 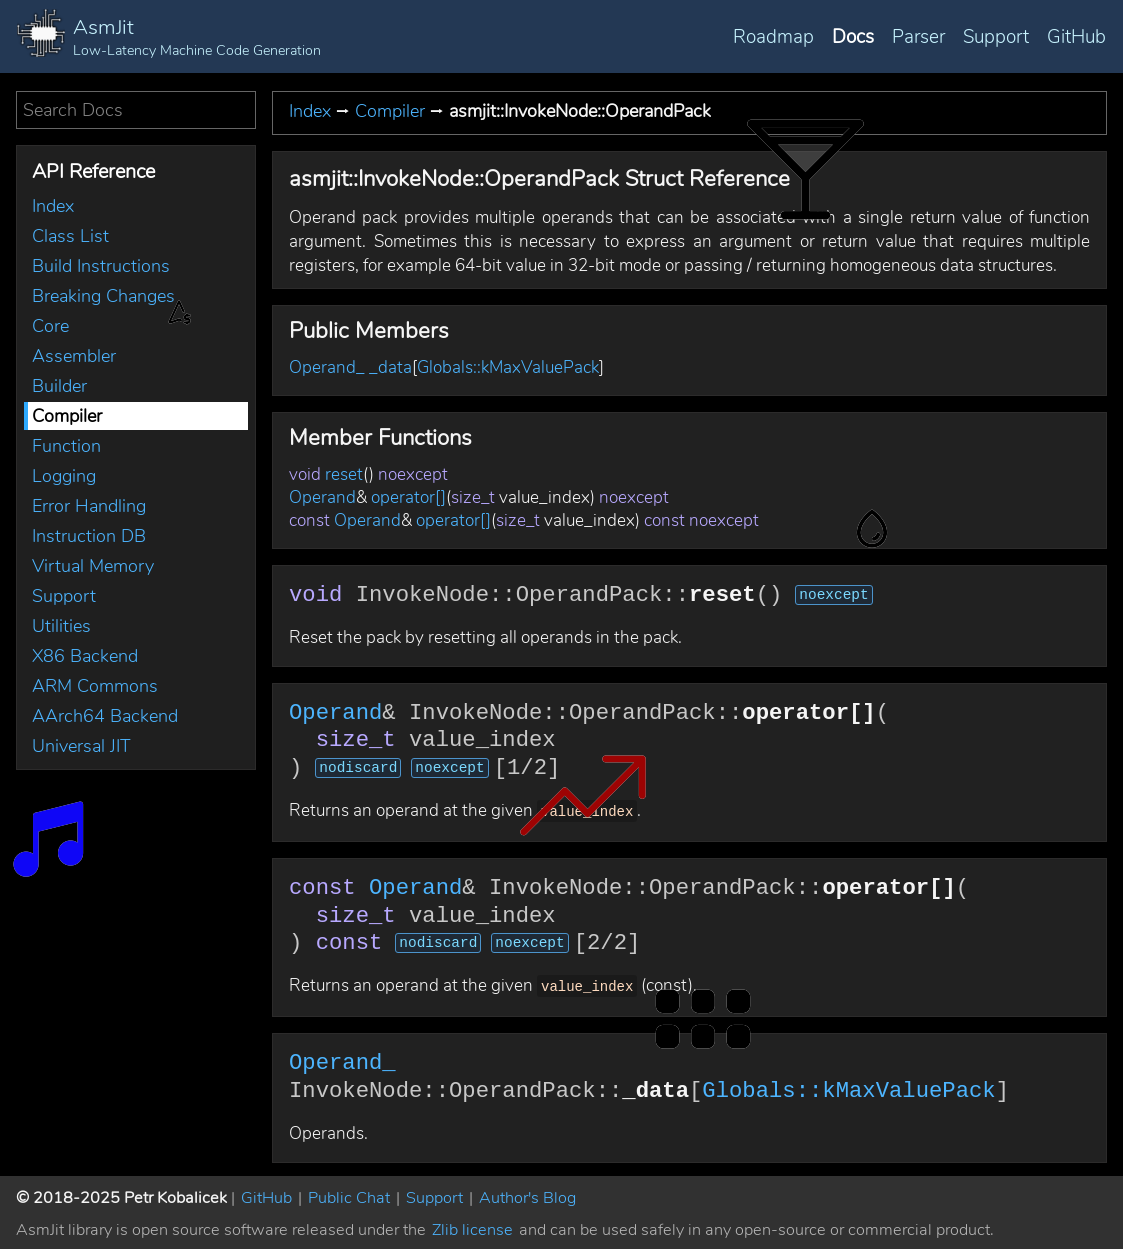 I want to click on browse cocktail or drink recipes, so click(x=805, y=169).